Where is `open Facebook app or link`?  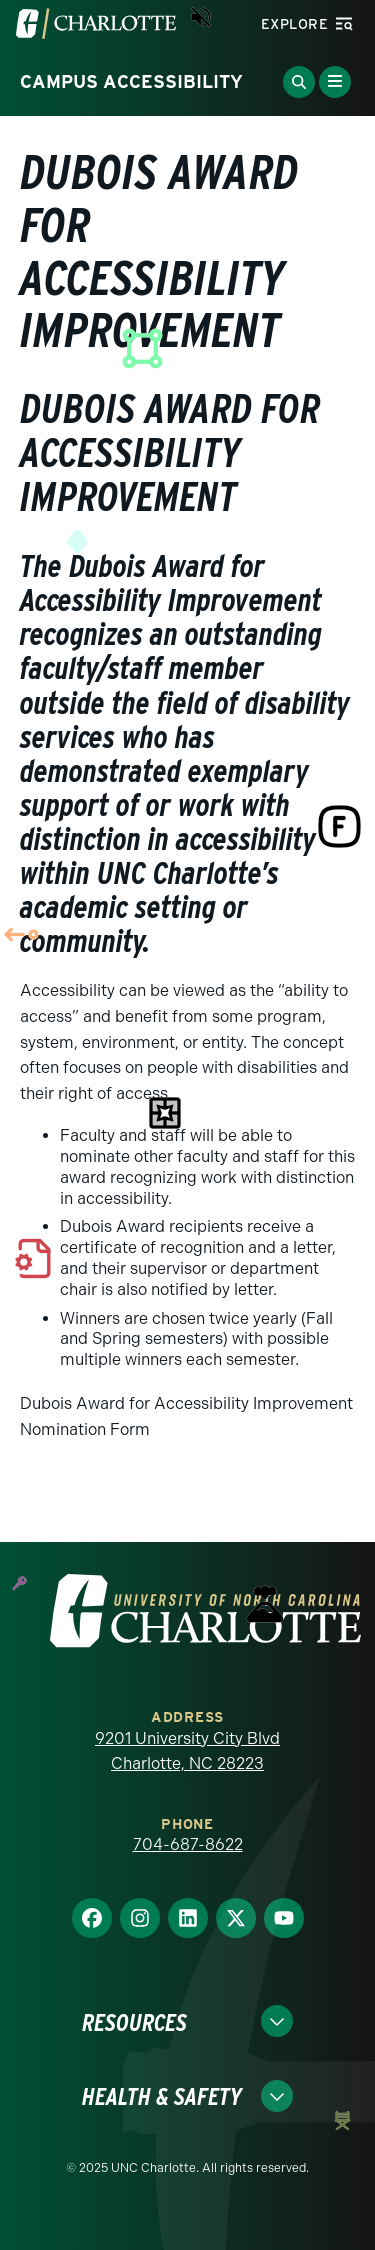 open Facebook app or link is located at coordinates (339, 826).